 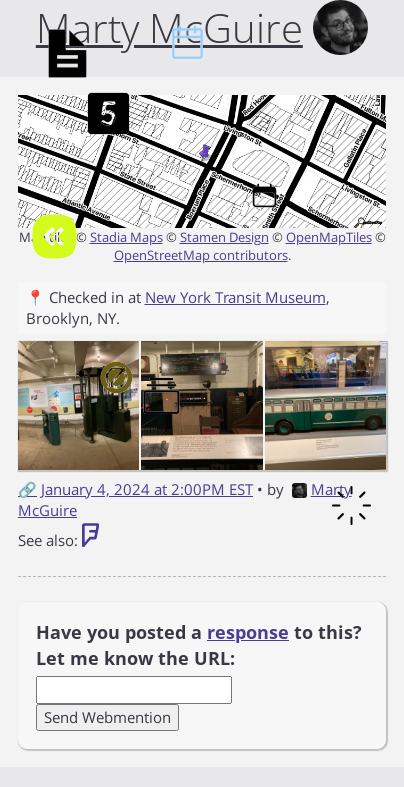 What do you see at coordinates (116, 377) in the screenshot?
I see `indicates empty or null state` at bounding box center [116, 377].